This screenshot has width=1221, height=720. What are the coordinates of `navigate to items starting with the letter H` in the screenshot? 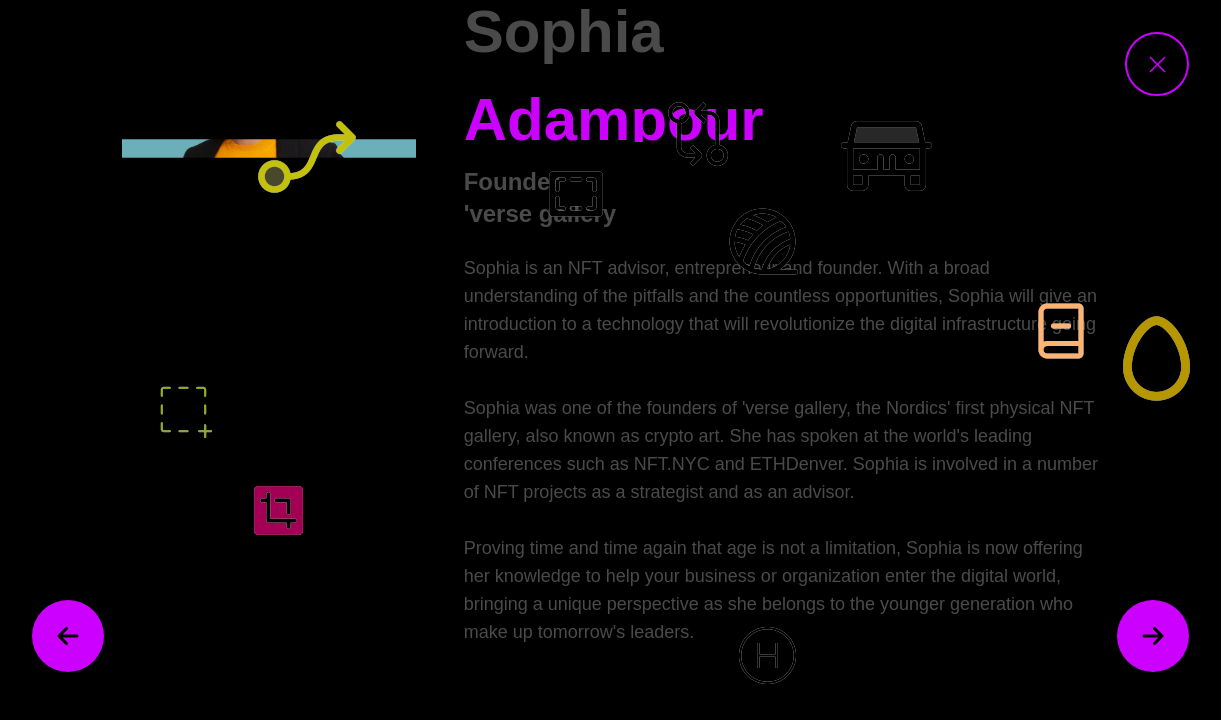 It's located at (767, 655).